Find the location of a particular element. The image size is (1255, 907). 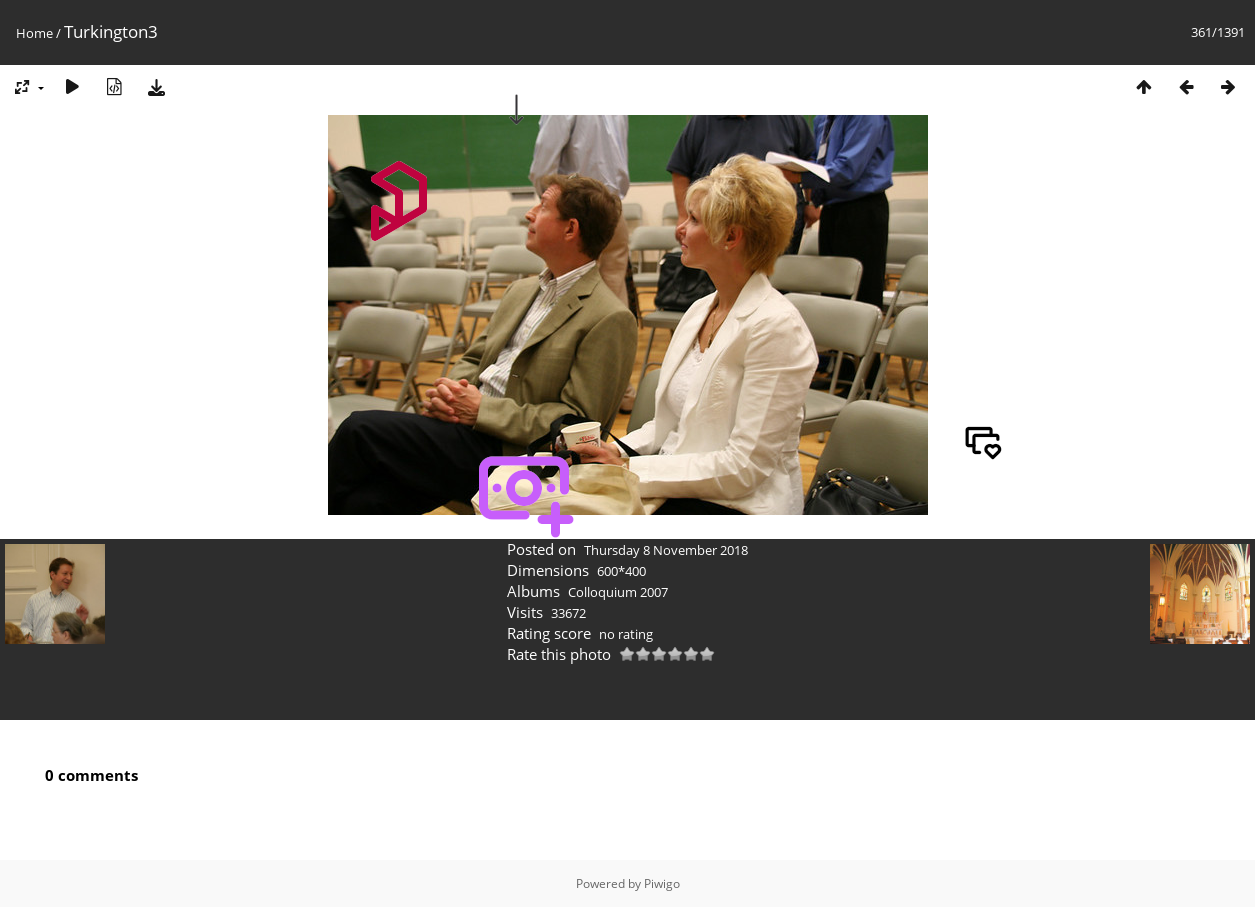

add funds to your account is located at coordinates (524, 488).